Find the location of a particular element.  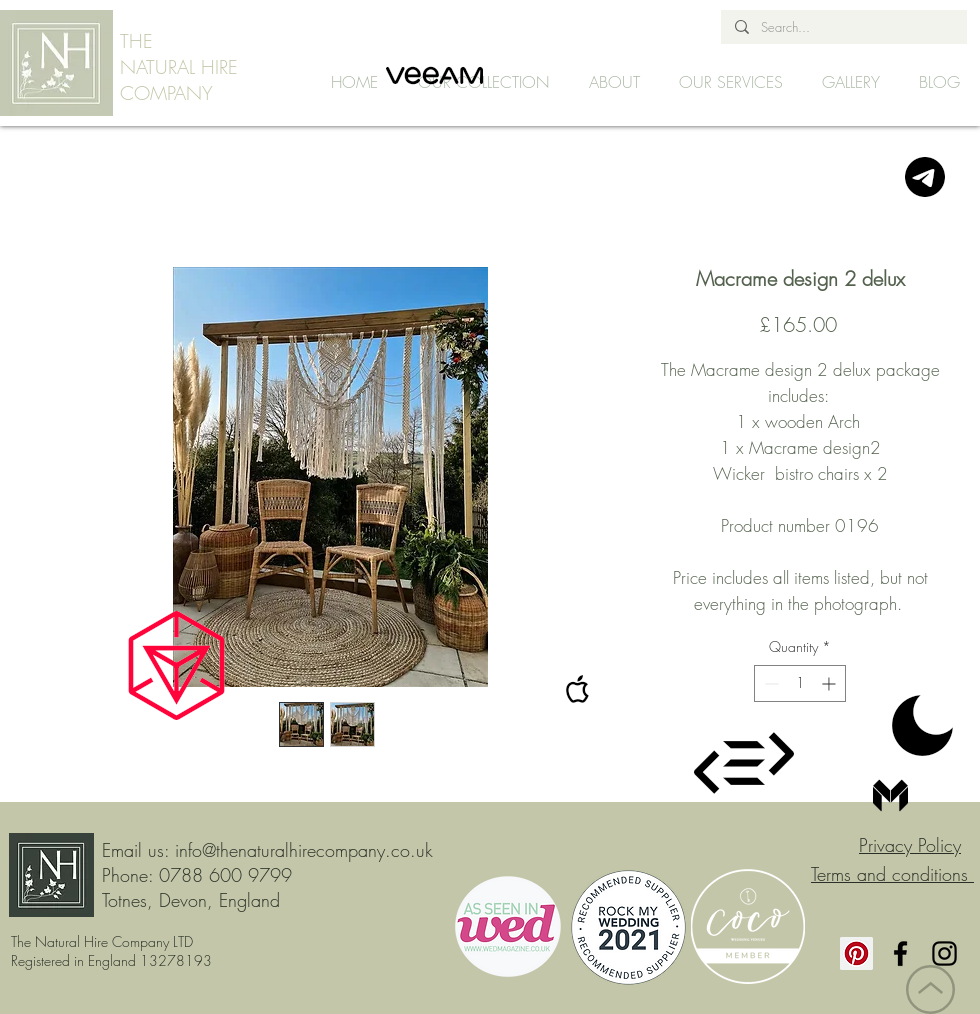

open the Monzo banking app is located at coordinates (890, 795).